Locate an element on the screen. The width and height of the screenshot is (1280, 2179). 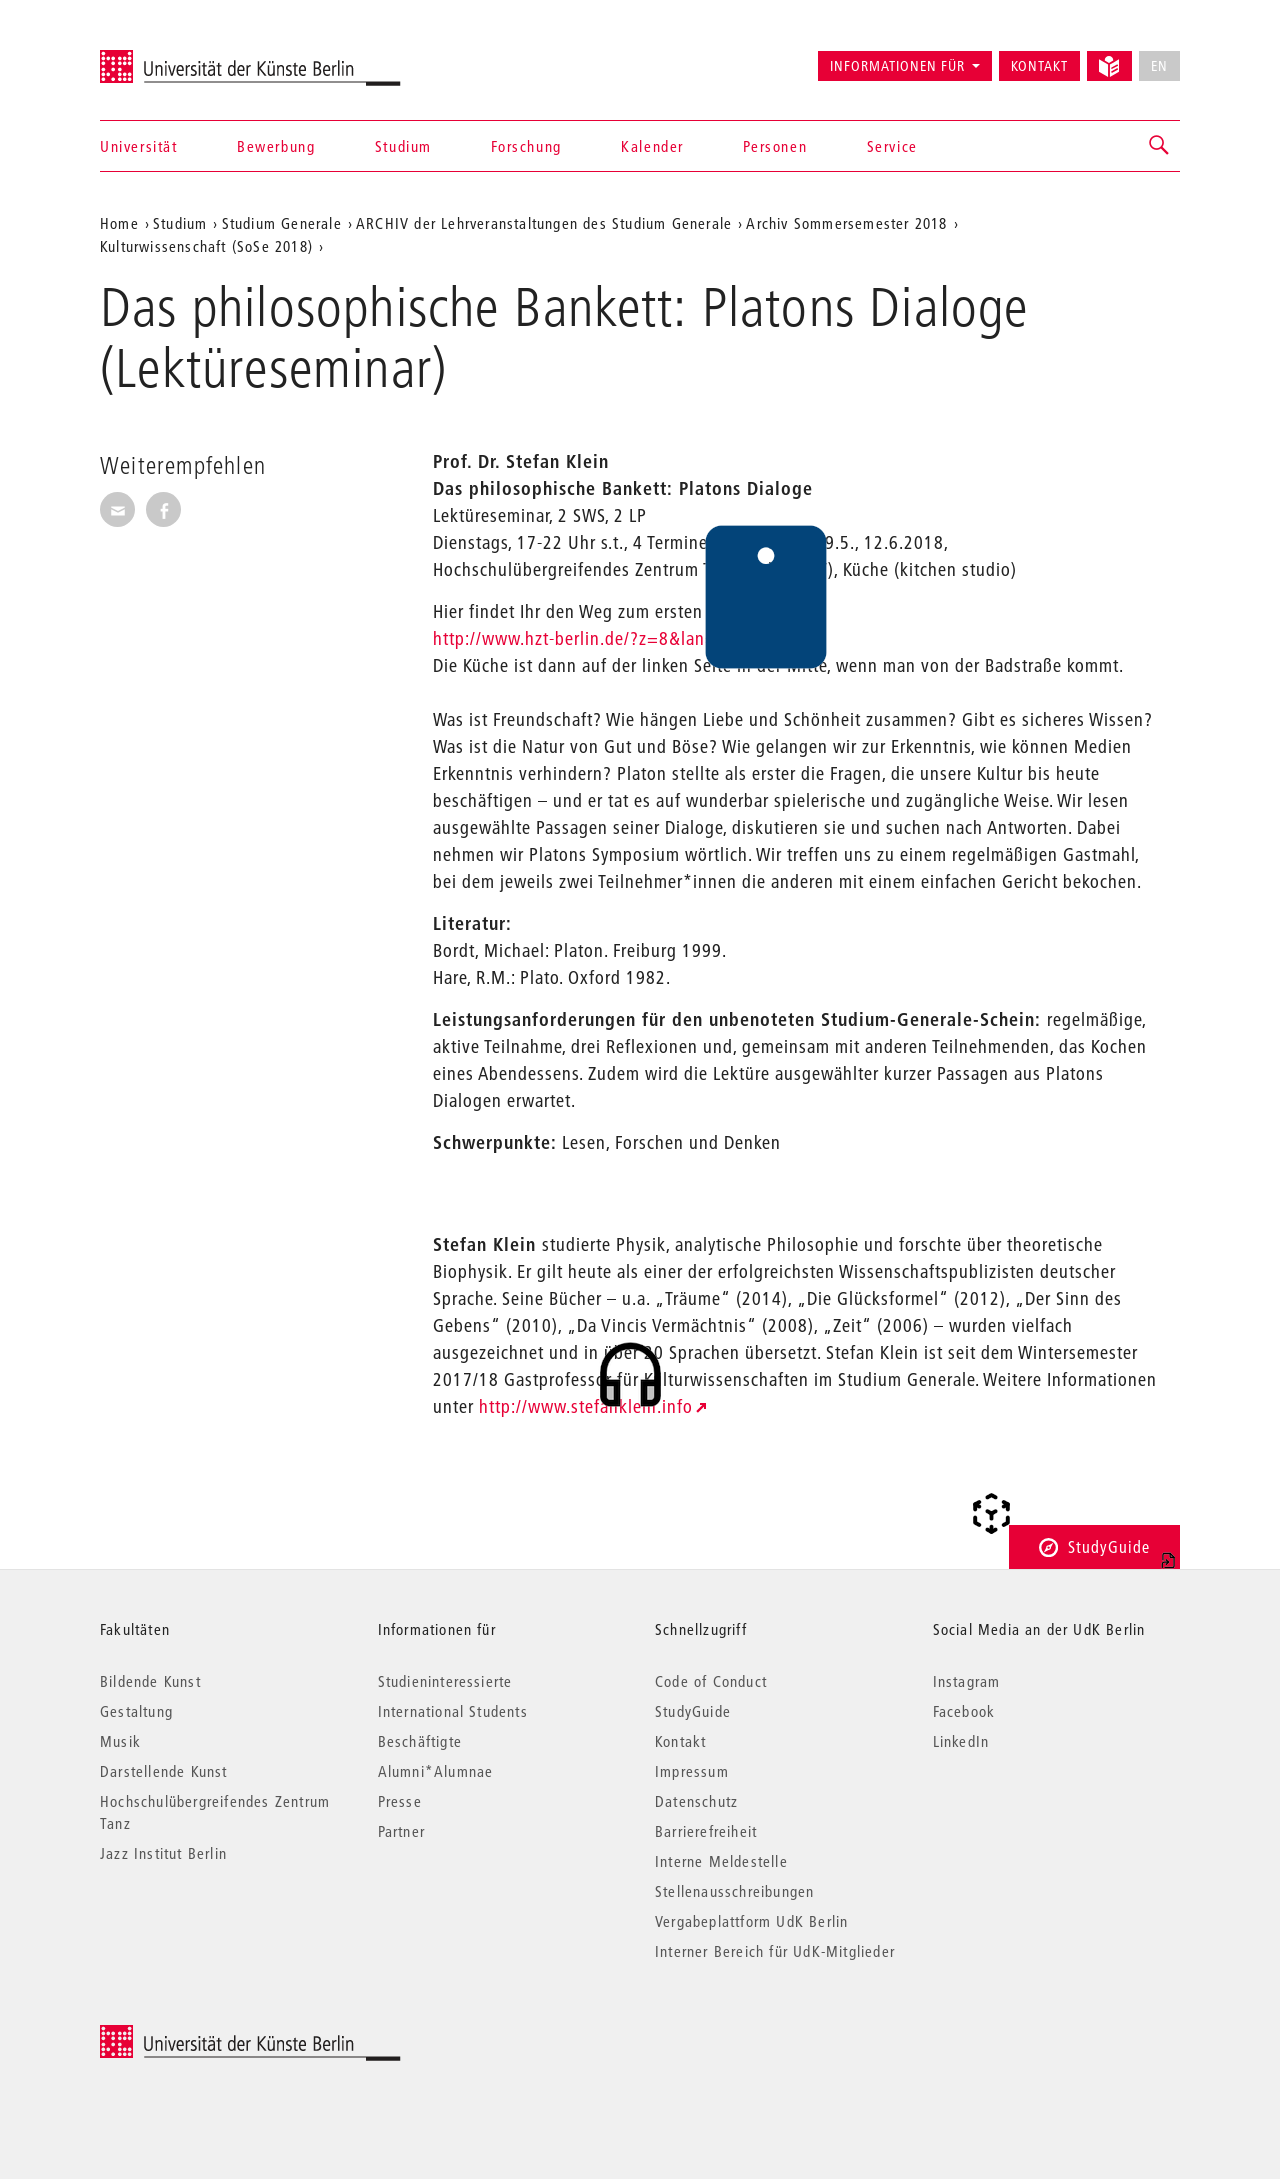
create a symbolic link to this file is located at coordinates (1168, 1560).